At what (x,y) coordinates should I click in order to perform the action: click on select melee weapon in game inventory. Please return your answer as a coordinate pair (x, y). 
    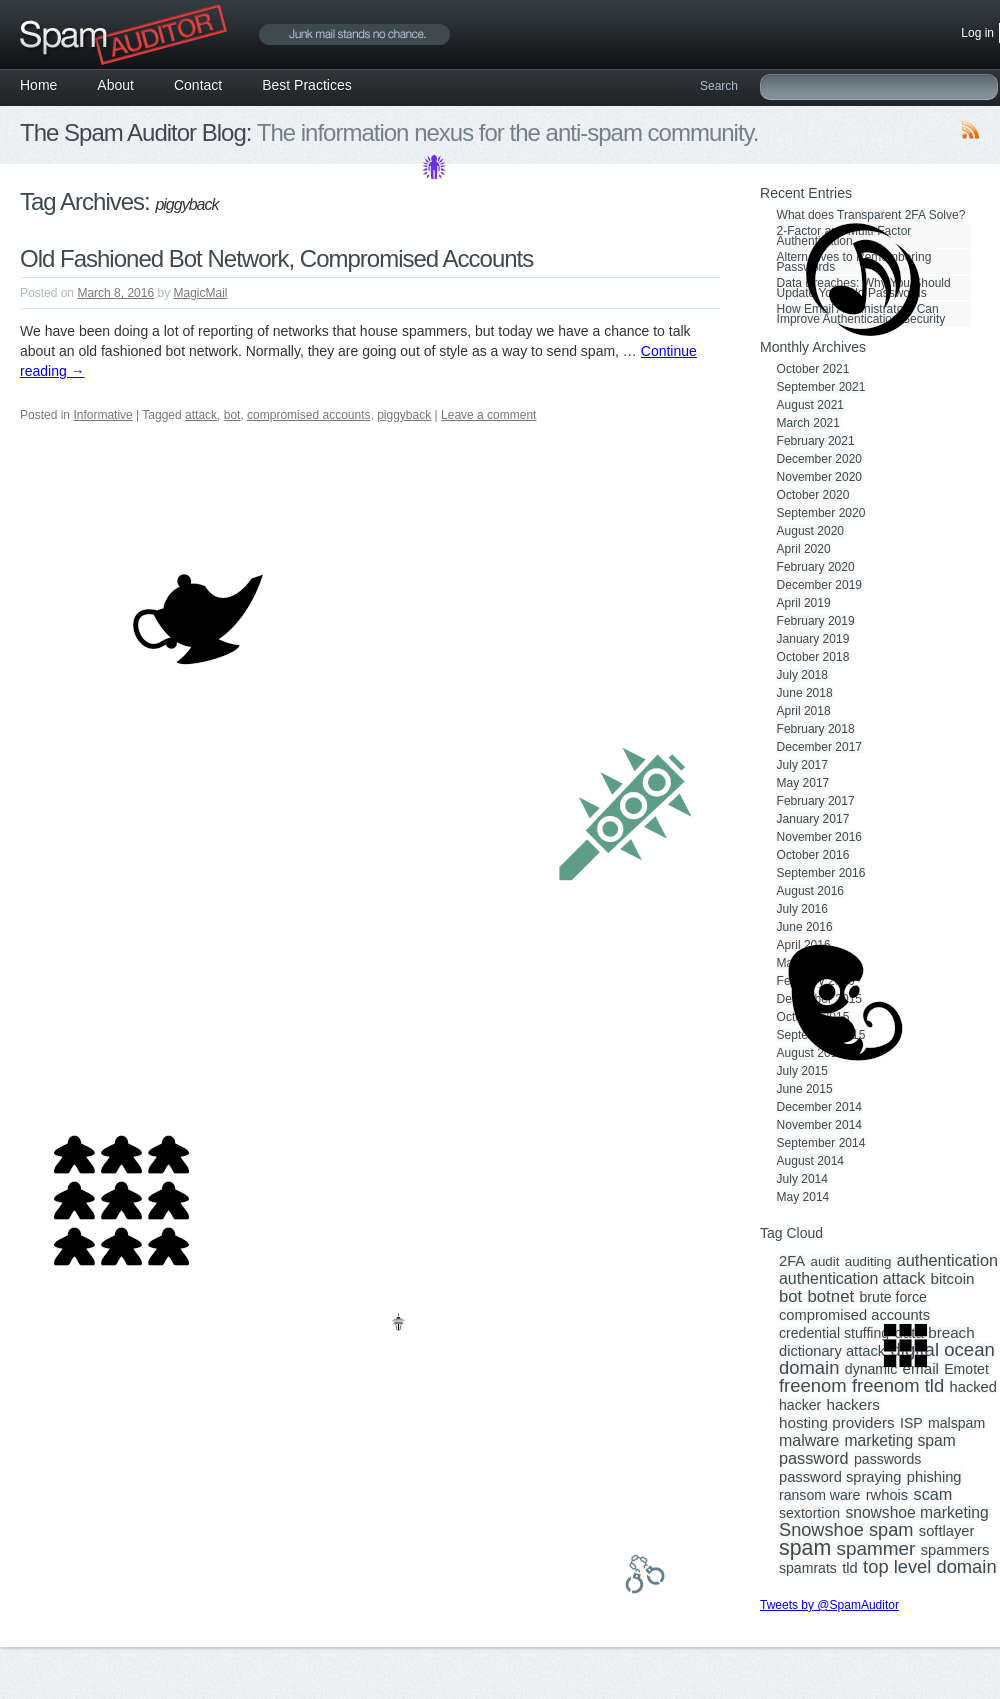
    Looking at the image, I should click on (625, 814).